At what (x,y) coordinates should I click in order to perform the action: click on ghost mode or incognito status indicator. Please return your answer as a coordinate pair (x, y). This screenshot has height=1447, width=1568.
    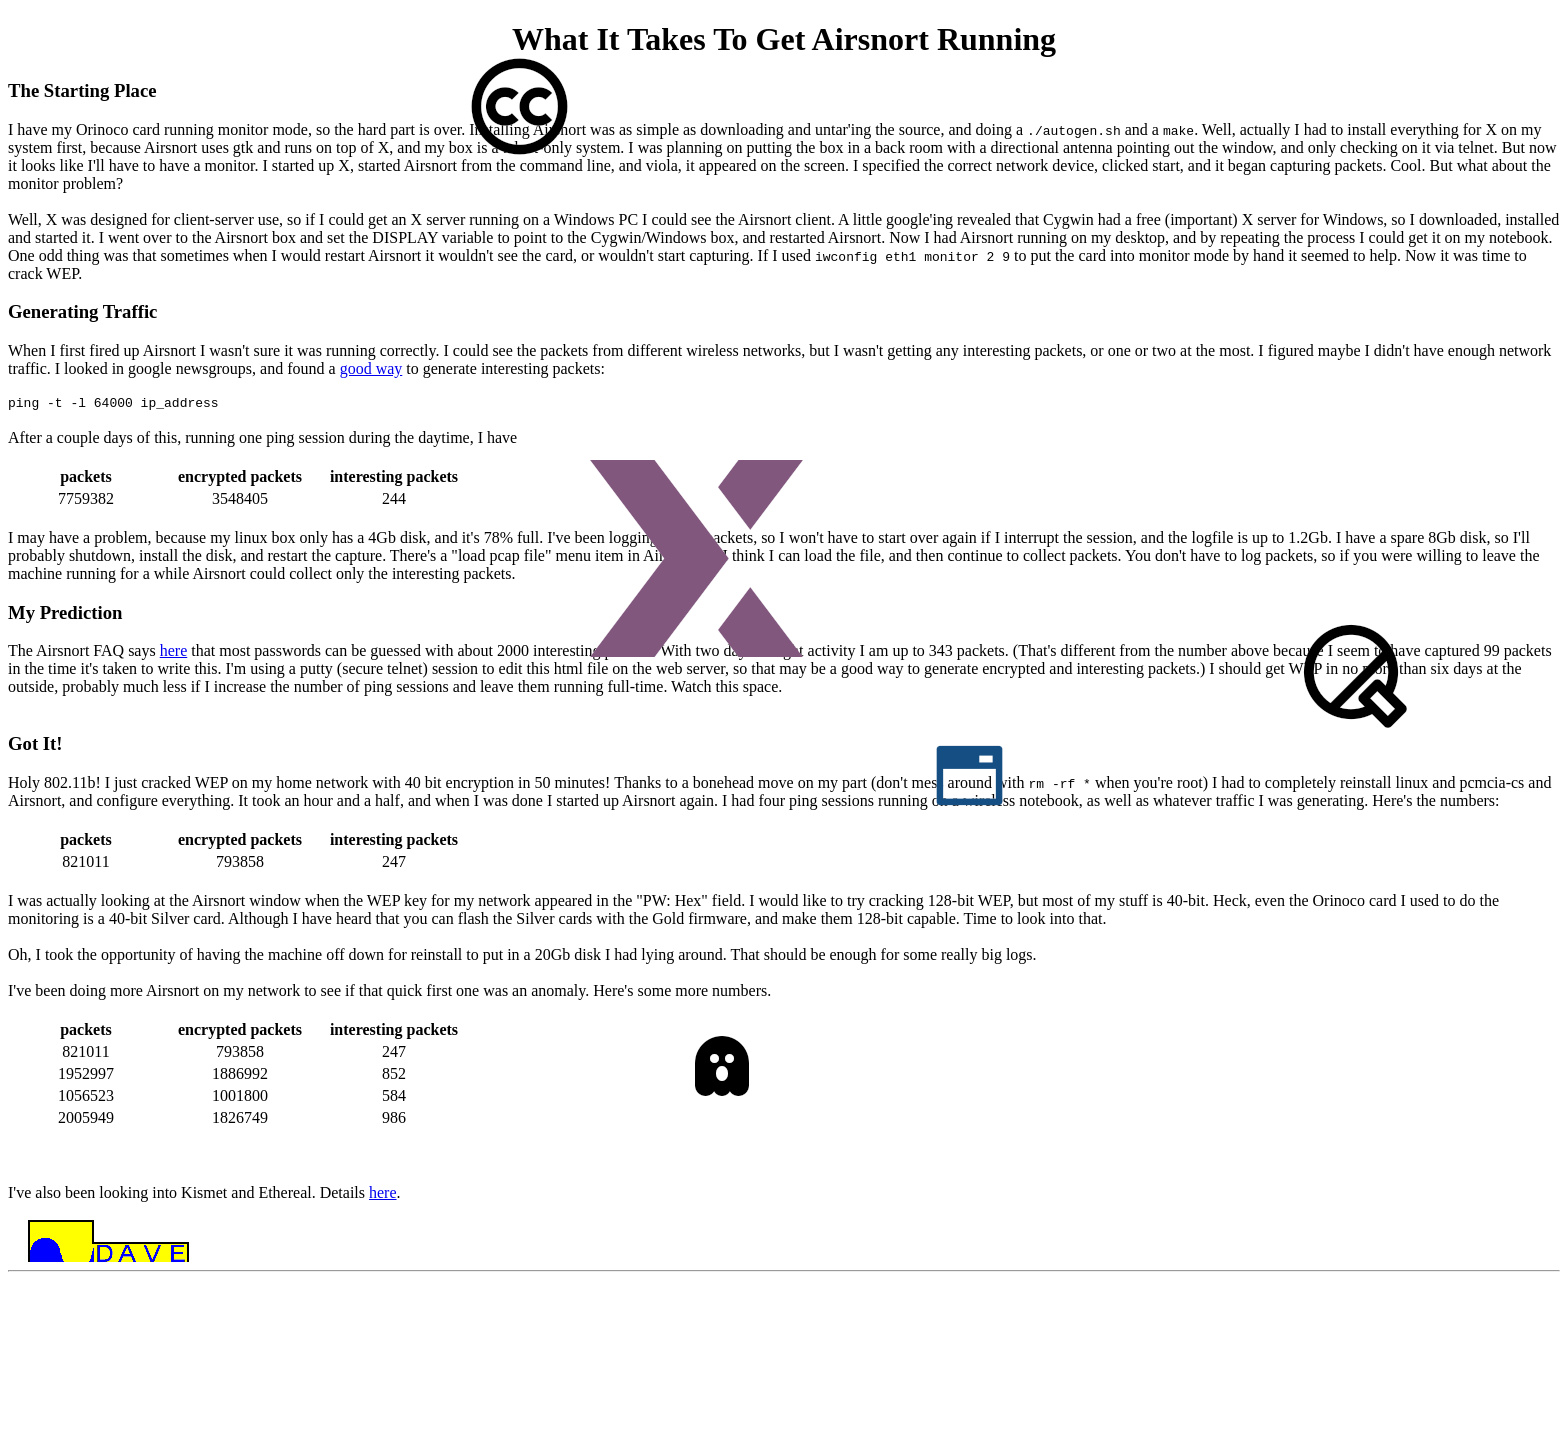
    Looking at the image, I should click on (722, 1066).